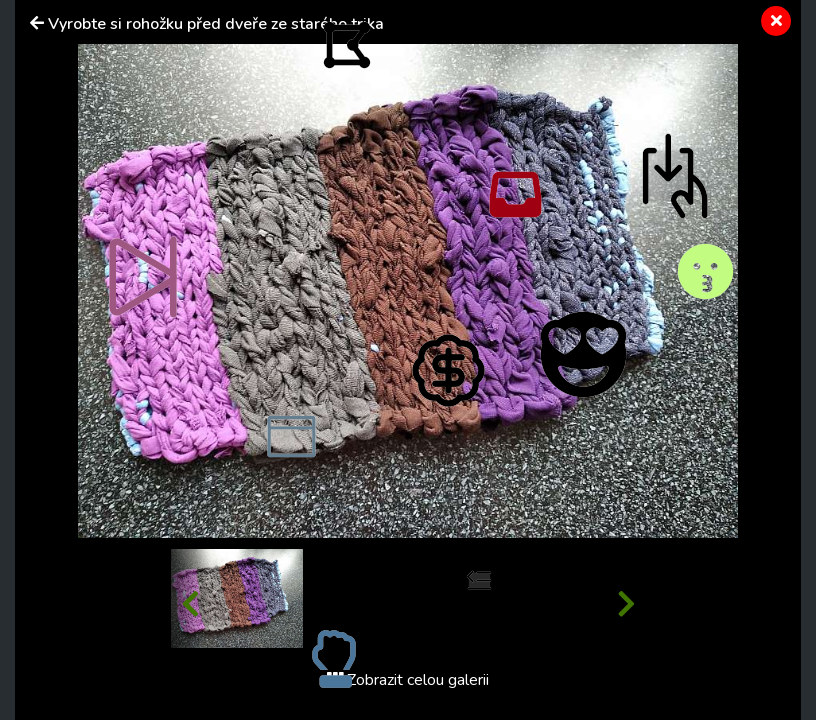 Image resolution: width=816 pixels, height=720 pixels. I want to click on rock gesture for rock-paper-scissors game, so click(334, 659).